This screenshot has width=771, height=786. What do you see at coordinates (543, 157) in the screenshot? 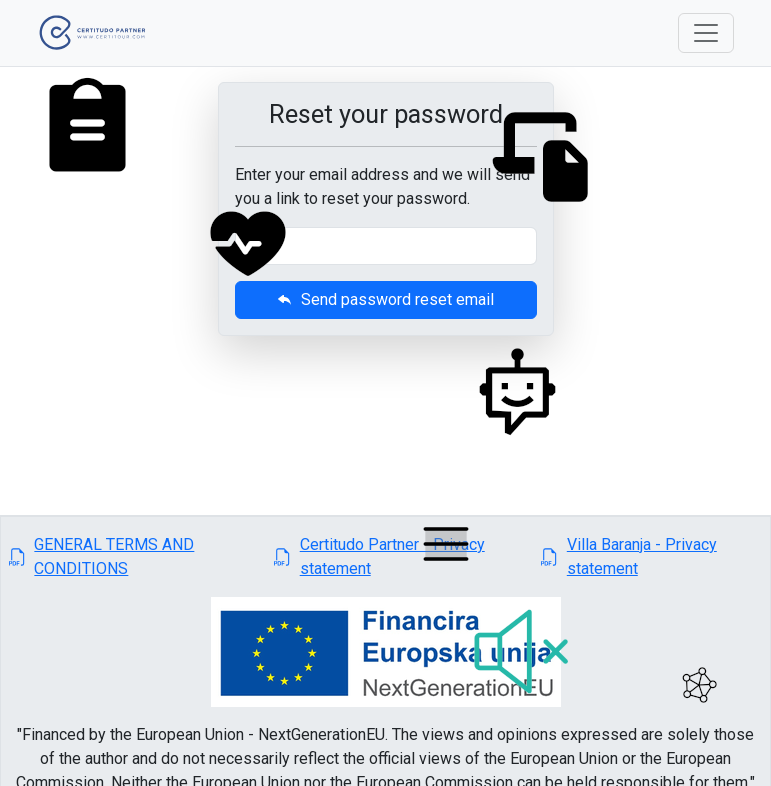
I see `access files on your computer` at bounding box center [543, 157].